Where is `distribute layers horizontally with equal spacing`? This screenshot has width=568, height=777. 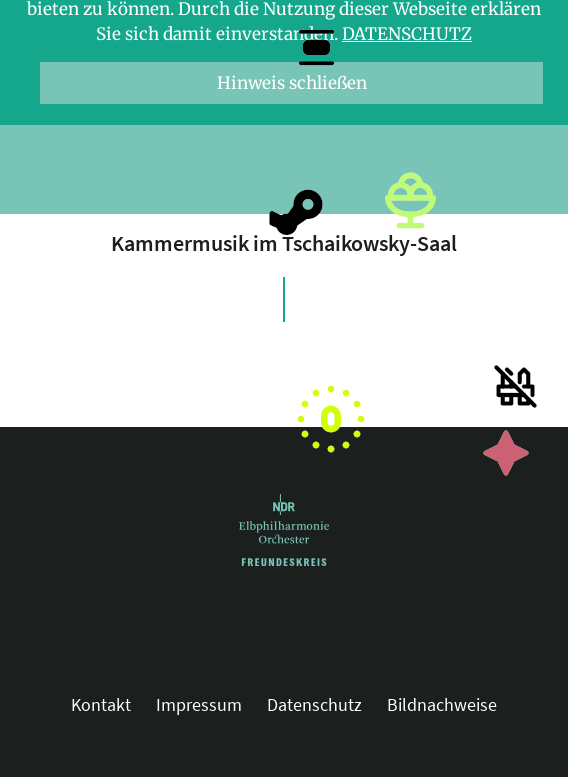 distribute layers horizontally with equal spacing is located at coordinates (316, 47).